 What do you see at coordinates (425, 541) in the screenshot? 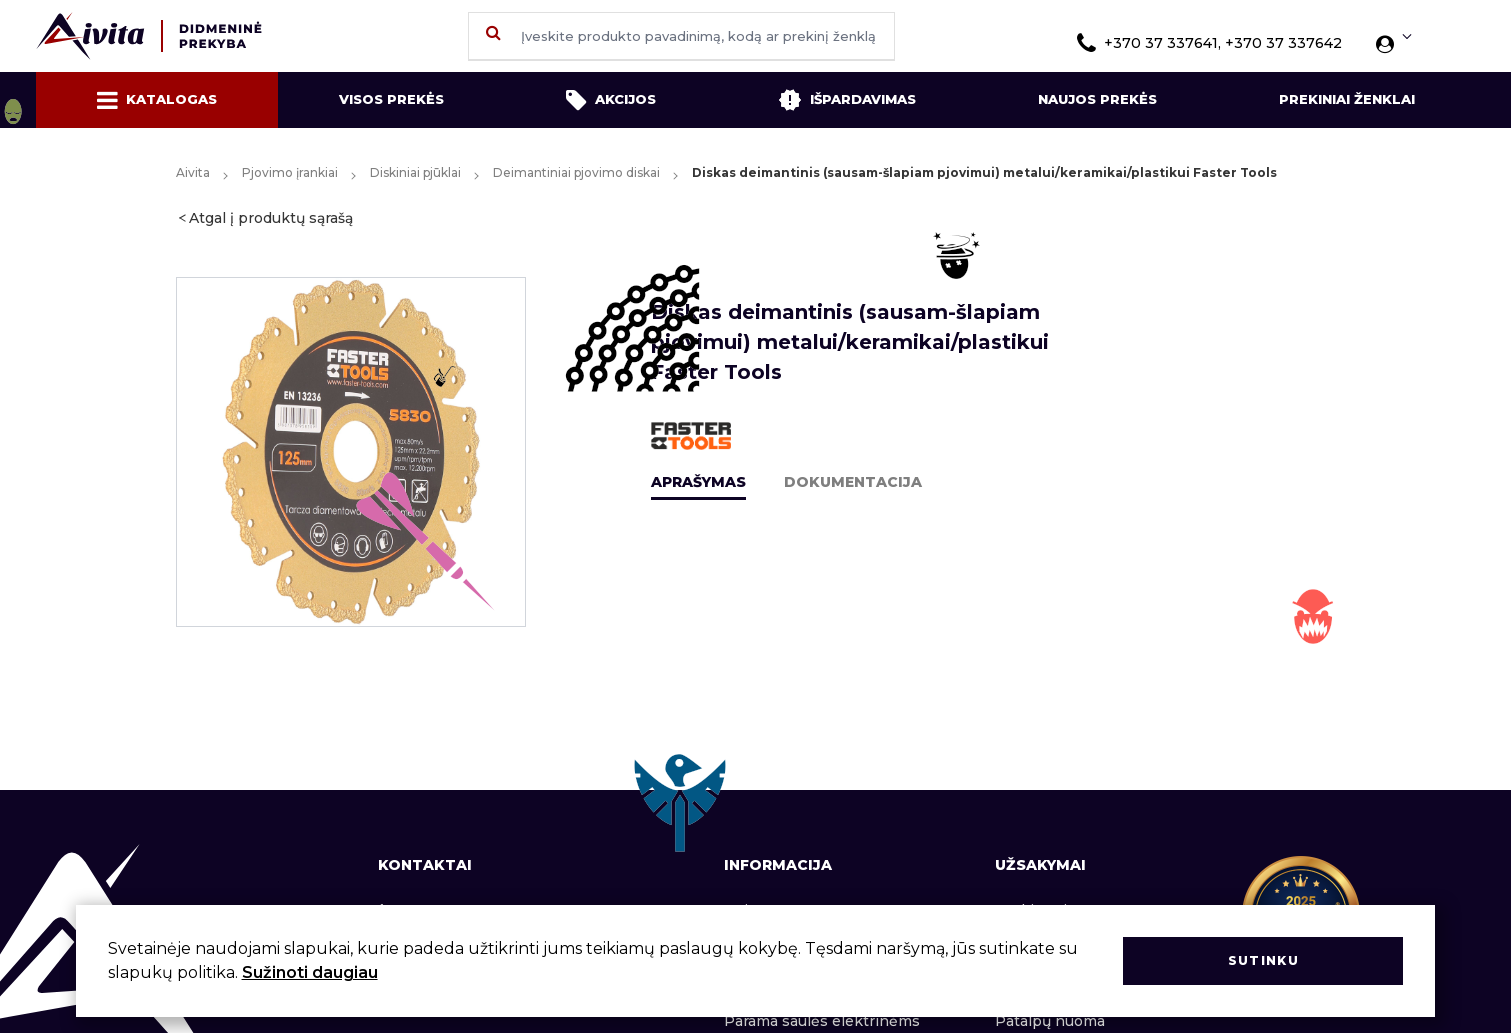
I see `play darts or dart-themed game` at bounding box center [425, 541].